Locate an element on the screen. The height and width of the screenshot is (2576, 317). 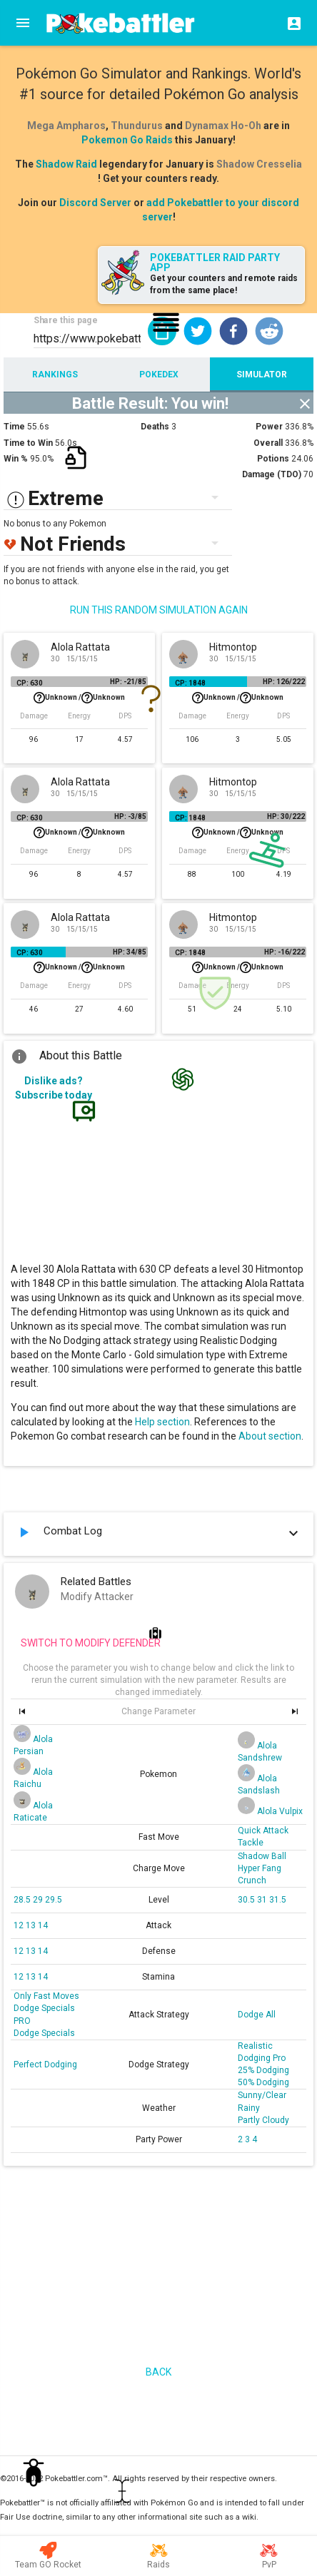
justify text alignment is located at coordinates (166, 322).